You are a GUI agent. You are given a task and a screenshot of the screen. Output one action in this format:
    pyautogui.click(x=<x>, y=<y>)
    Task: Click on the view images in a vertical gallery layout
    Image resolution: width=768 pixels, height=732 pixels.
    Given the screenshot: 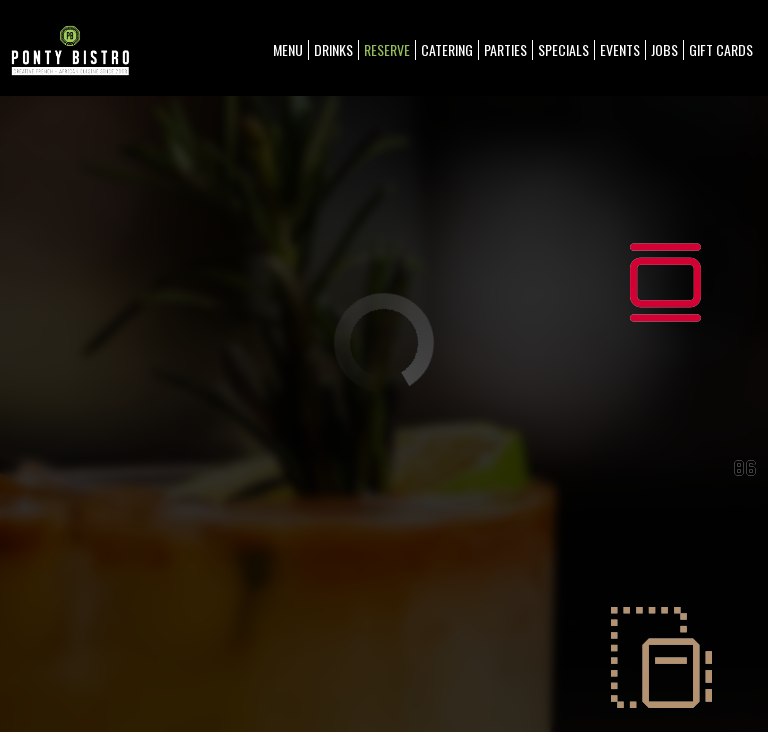 What is the action you would take?
    pyautogui.click(x=665, y=282)
    